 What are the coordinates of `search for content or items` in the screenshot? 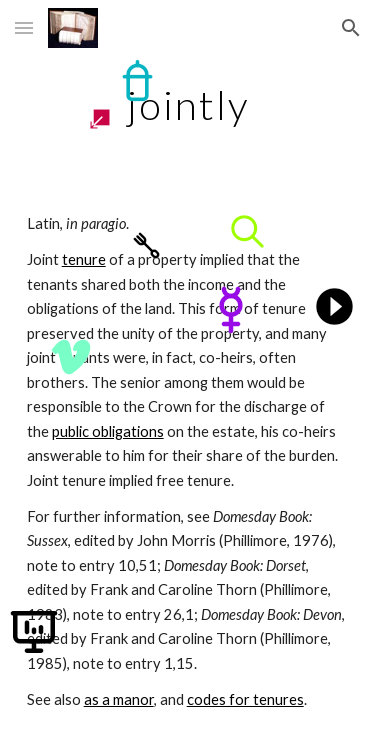 It's located at (247, 231).